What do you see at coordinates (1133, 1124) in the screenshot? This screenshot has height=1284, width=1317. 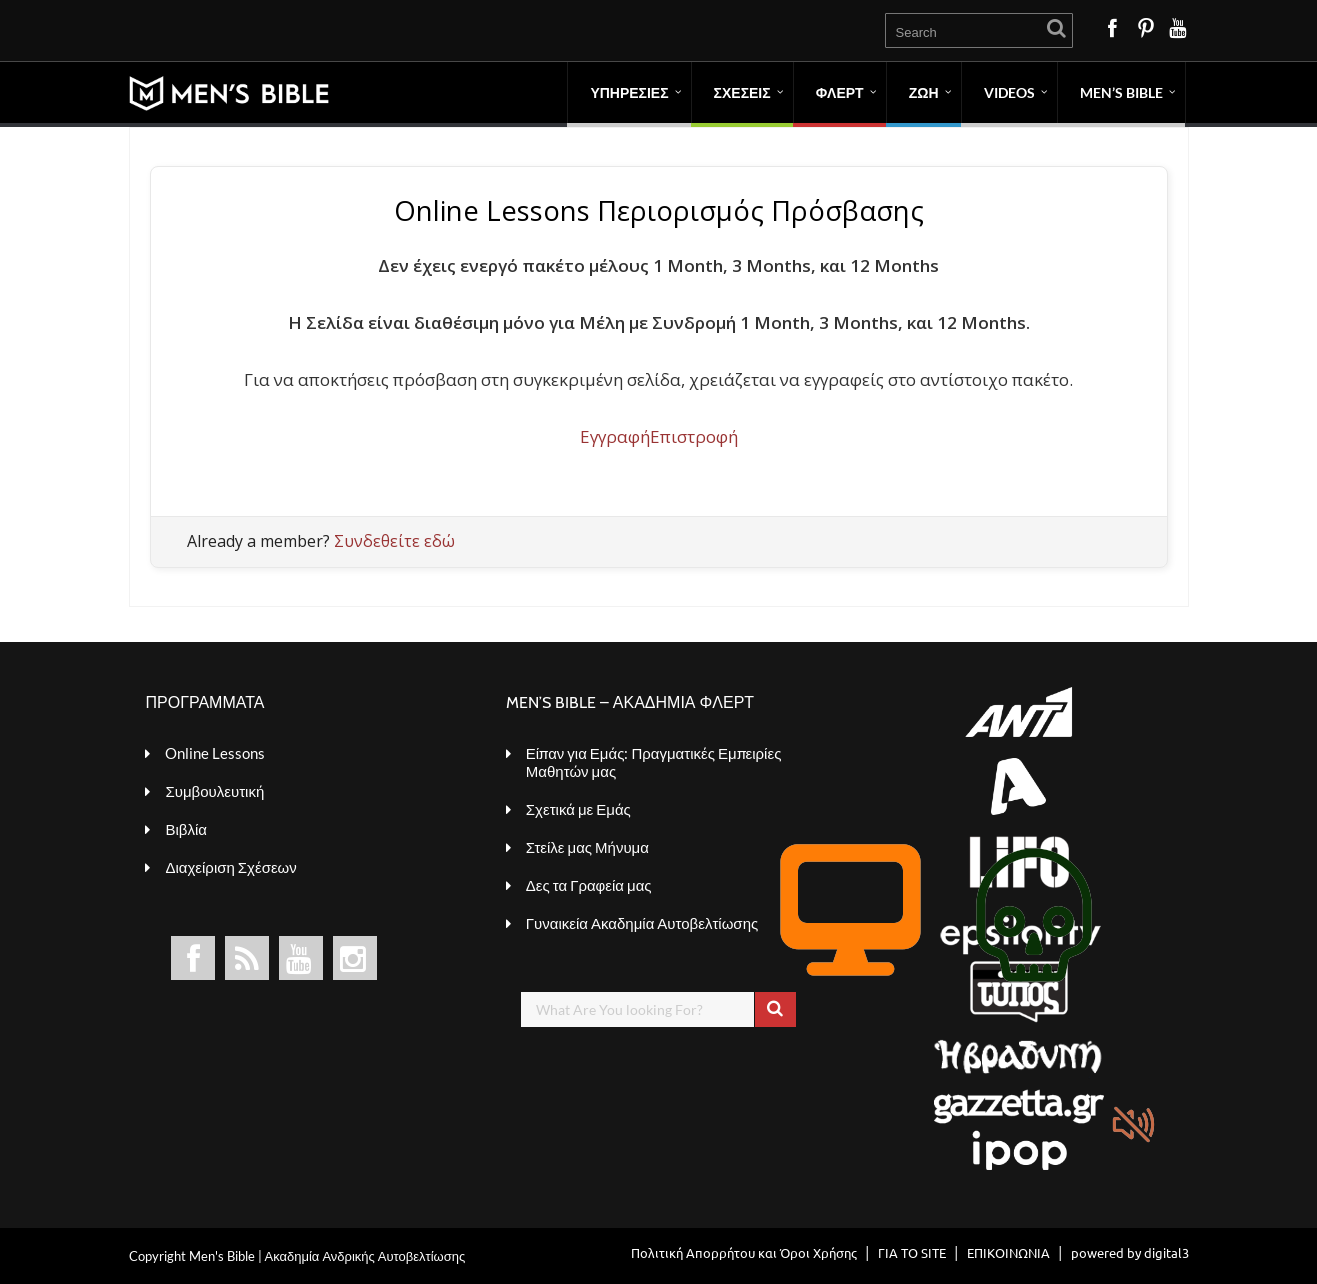 I see `mute audio or sound` at bounding box center [1133, 1124].